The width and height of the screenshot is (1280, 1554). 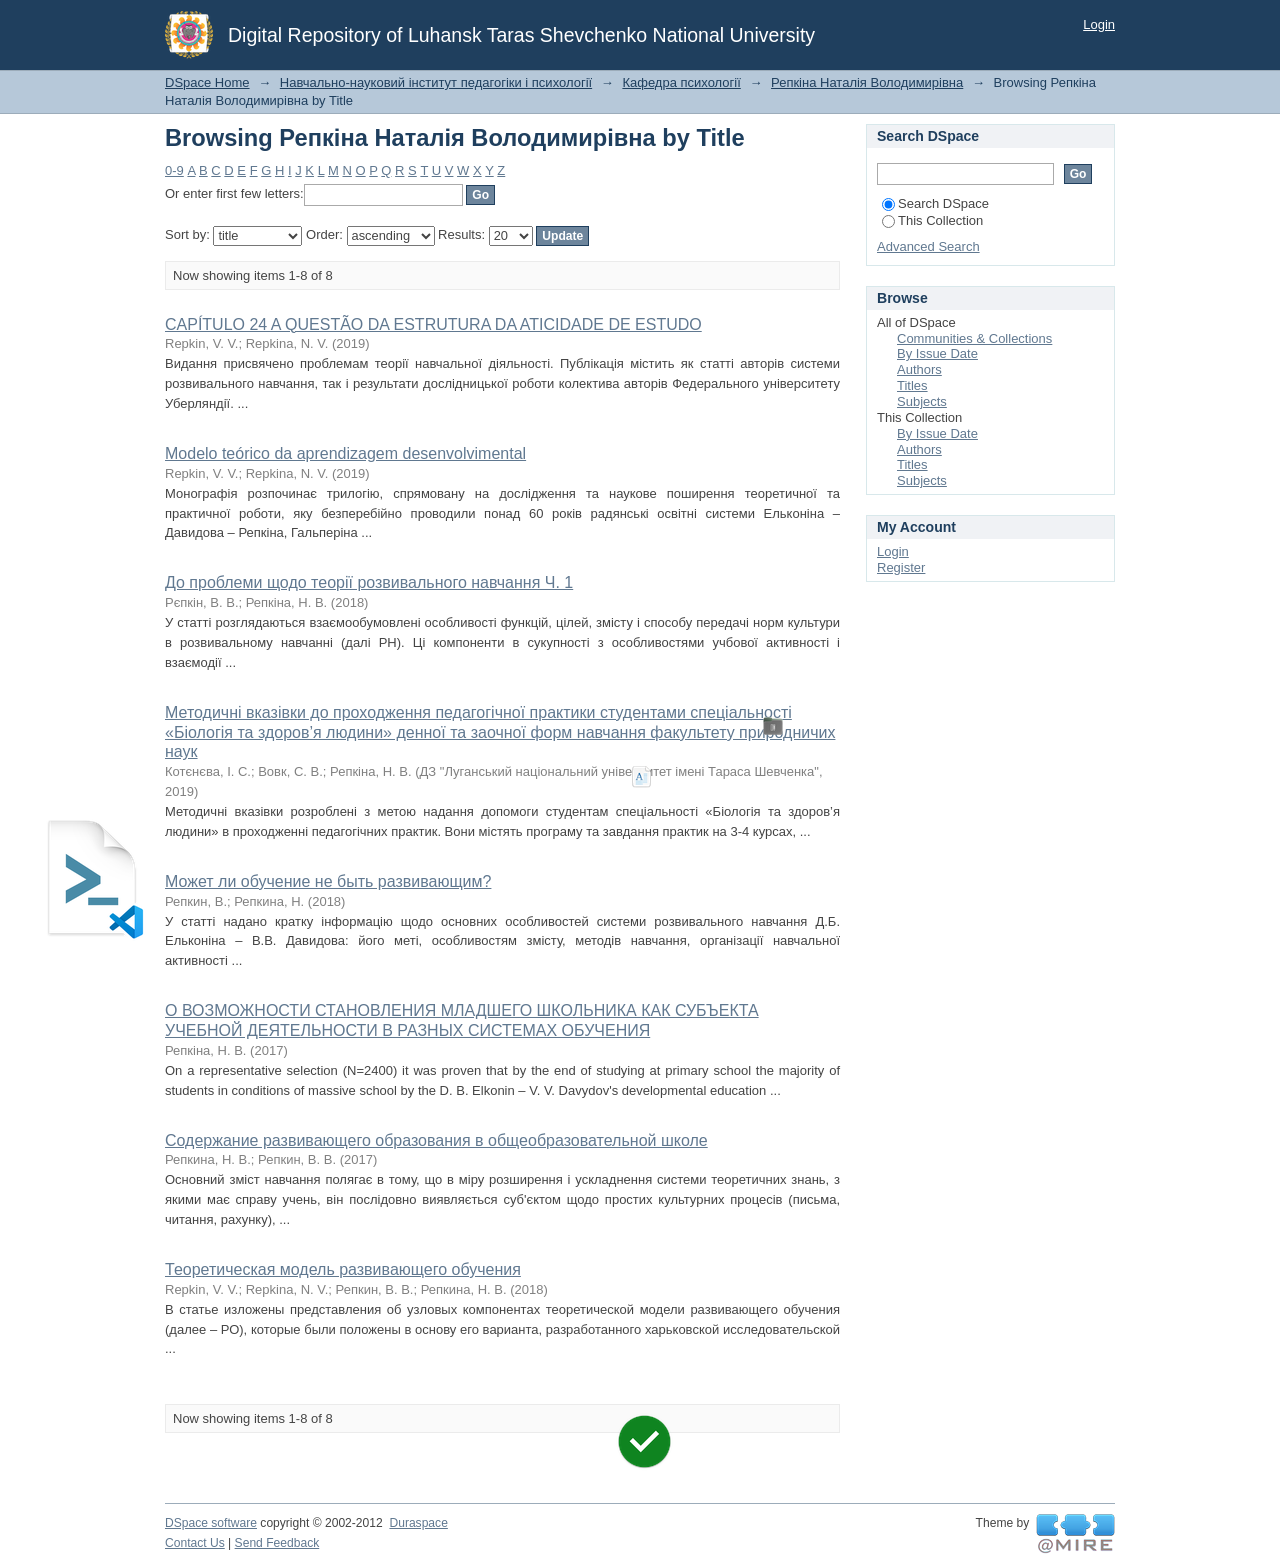 I want to click on confirm or accept a calculation, so click(x=644, y=1441).